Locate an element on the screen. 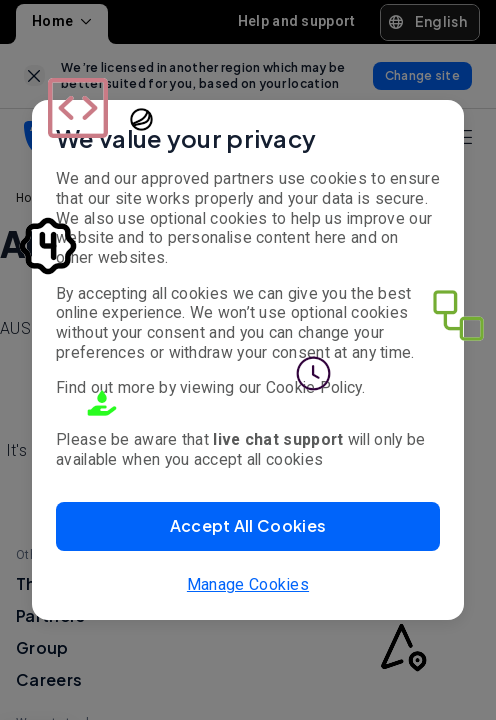 This screenshot has width=496, height=720. access water conservation settings is located at coordinates (102, 403).